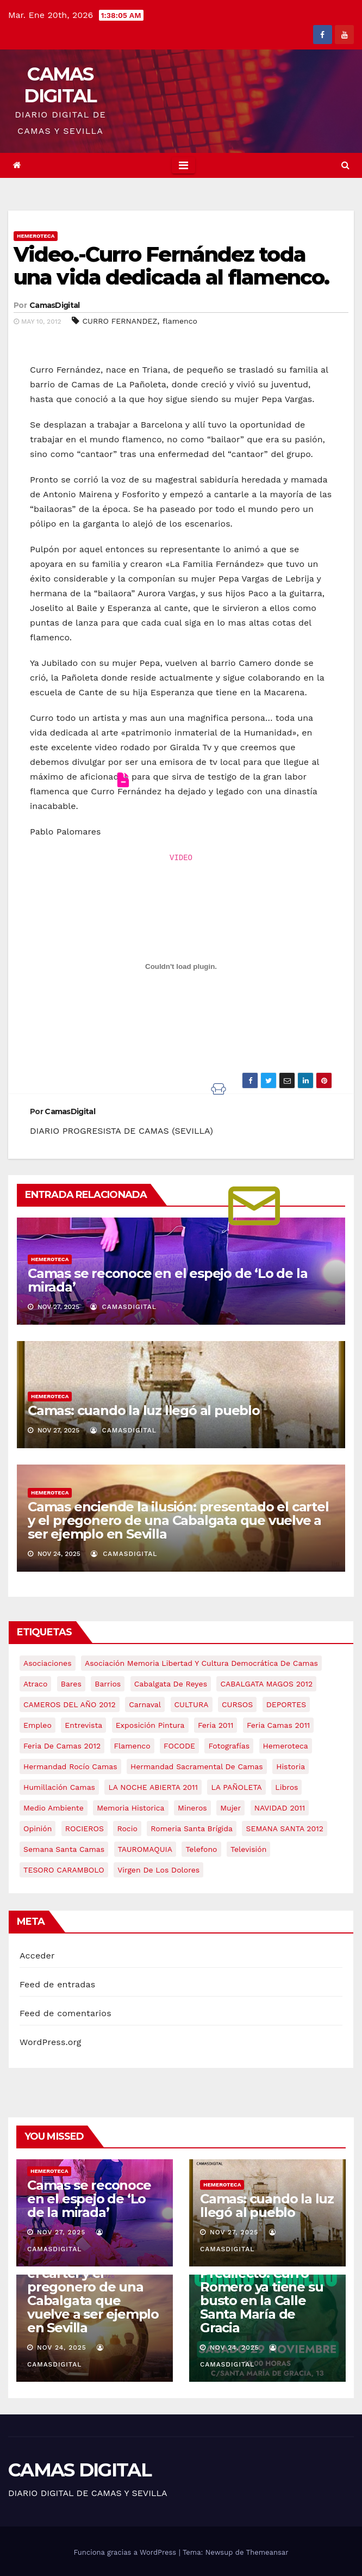  Describe the element at coordinates (219, 1089) in the screenshot. I see `browse furniture or home decor items` at that location.